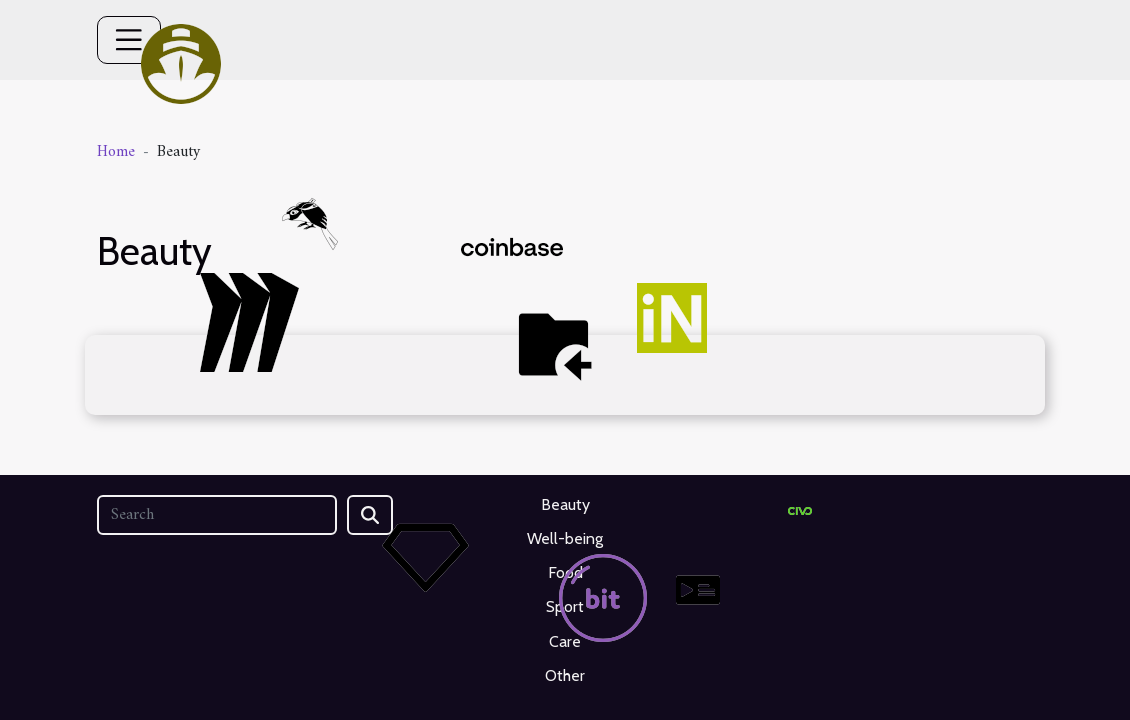 This screenshot has width=1130, height=720. What do you see at coordinates (672, 318) in the screenshot?
I see `inspire brand logo` at bounding box center [672, 318].